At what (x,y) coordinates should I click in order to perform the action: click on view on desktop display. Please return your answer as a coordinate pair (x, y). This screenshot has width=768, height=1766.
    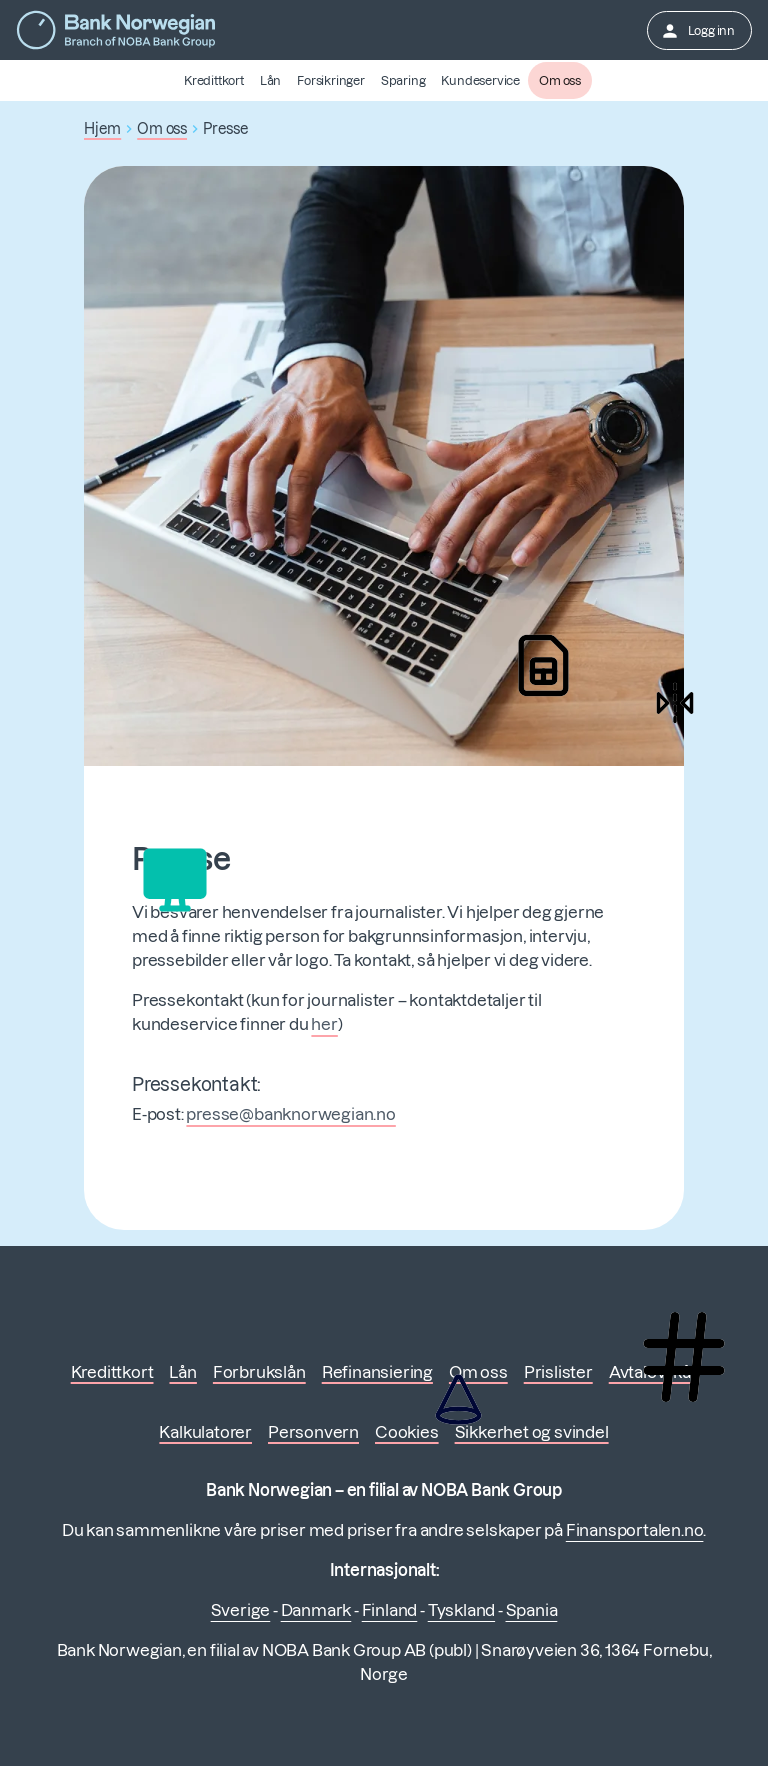
    Looking at the image, I should click on (175, 880).